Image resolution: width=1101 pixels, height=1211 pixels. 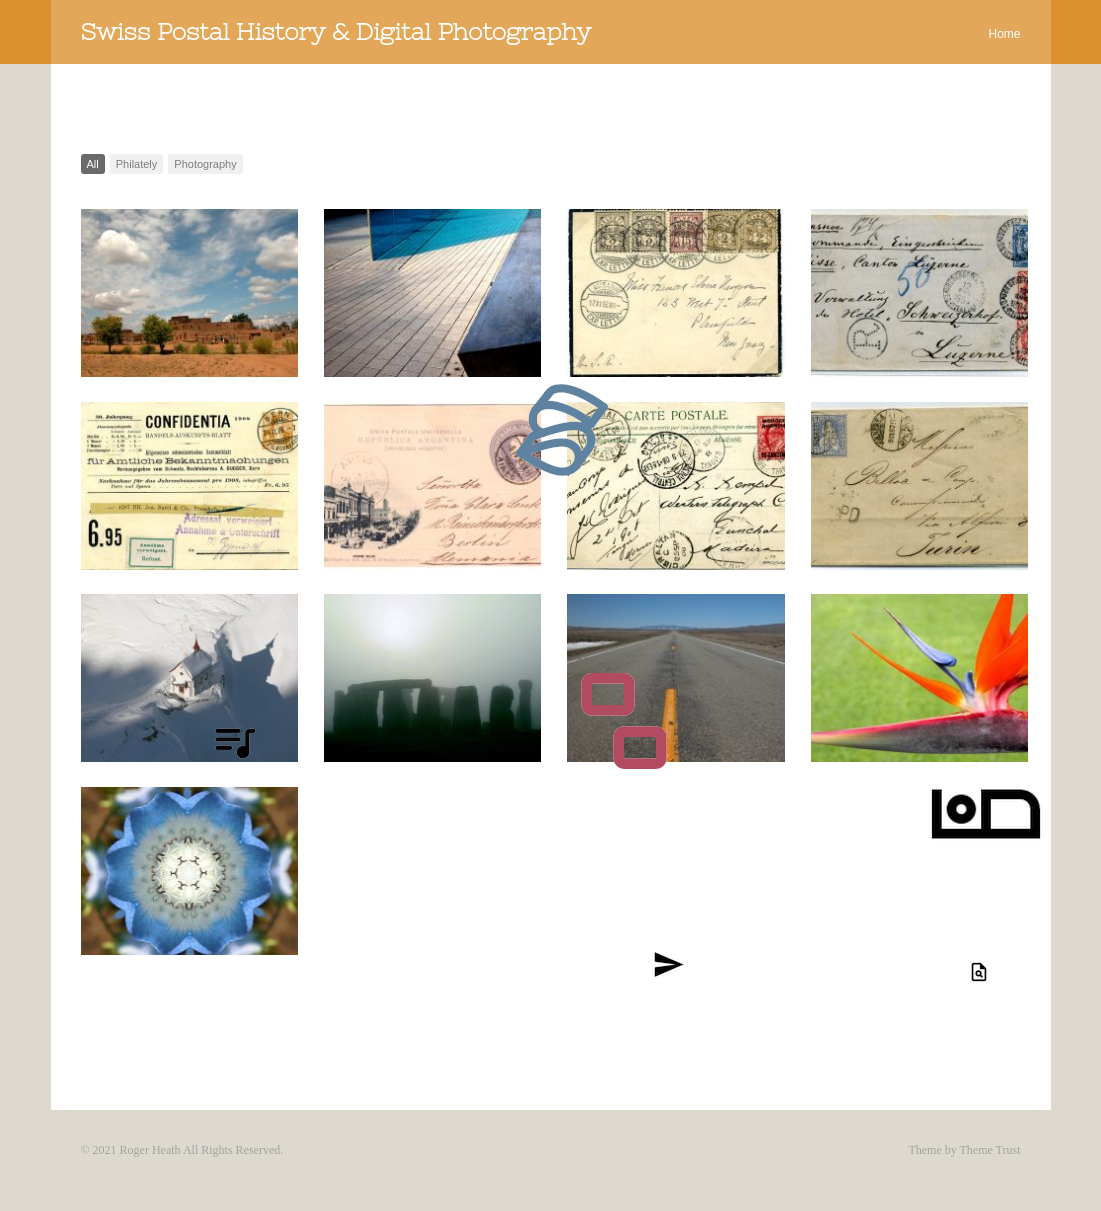 I want to click on select a private suite seat option, so click(x=986, y=814).